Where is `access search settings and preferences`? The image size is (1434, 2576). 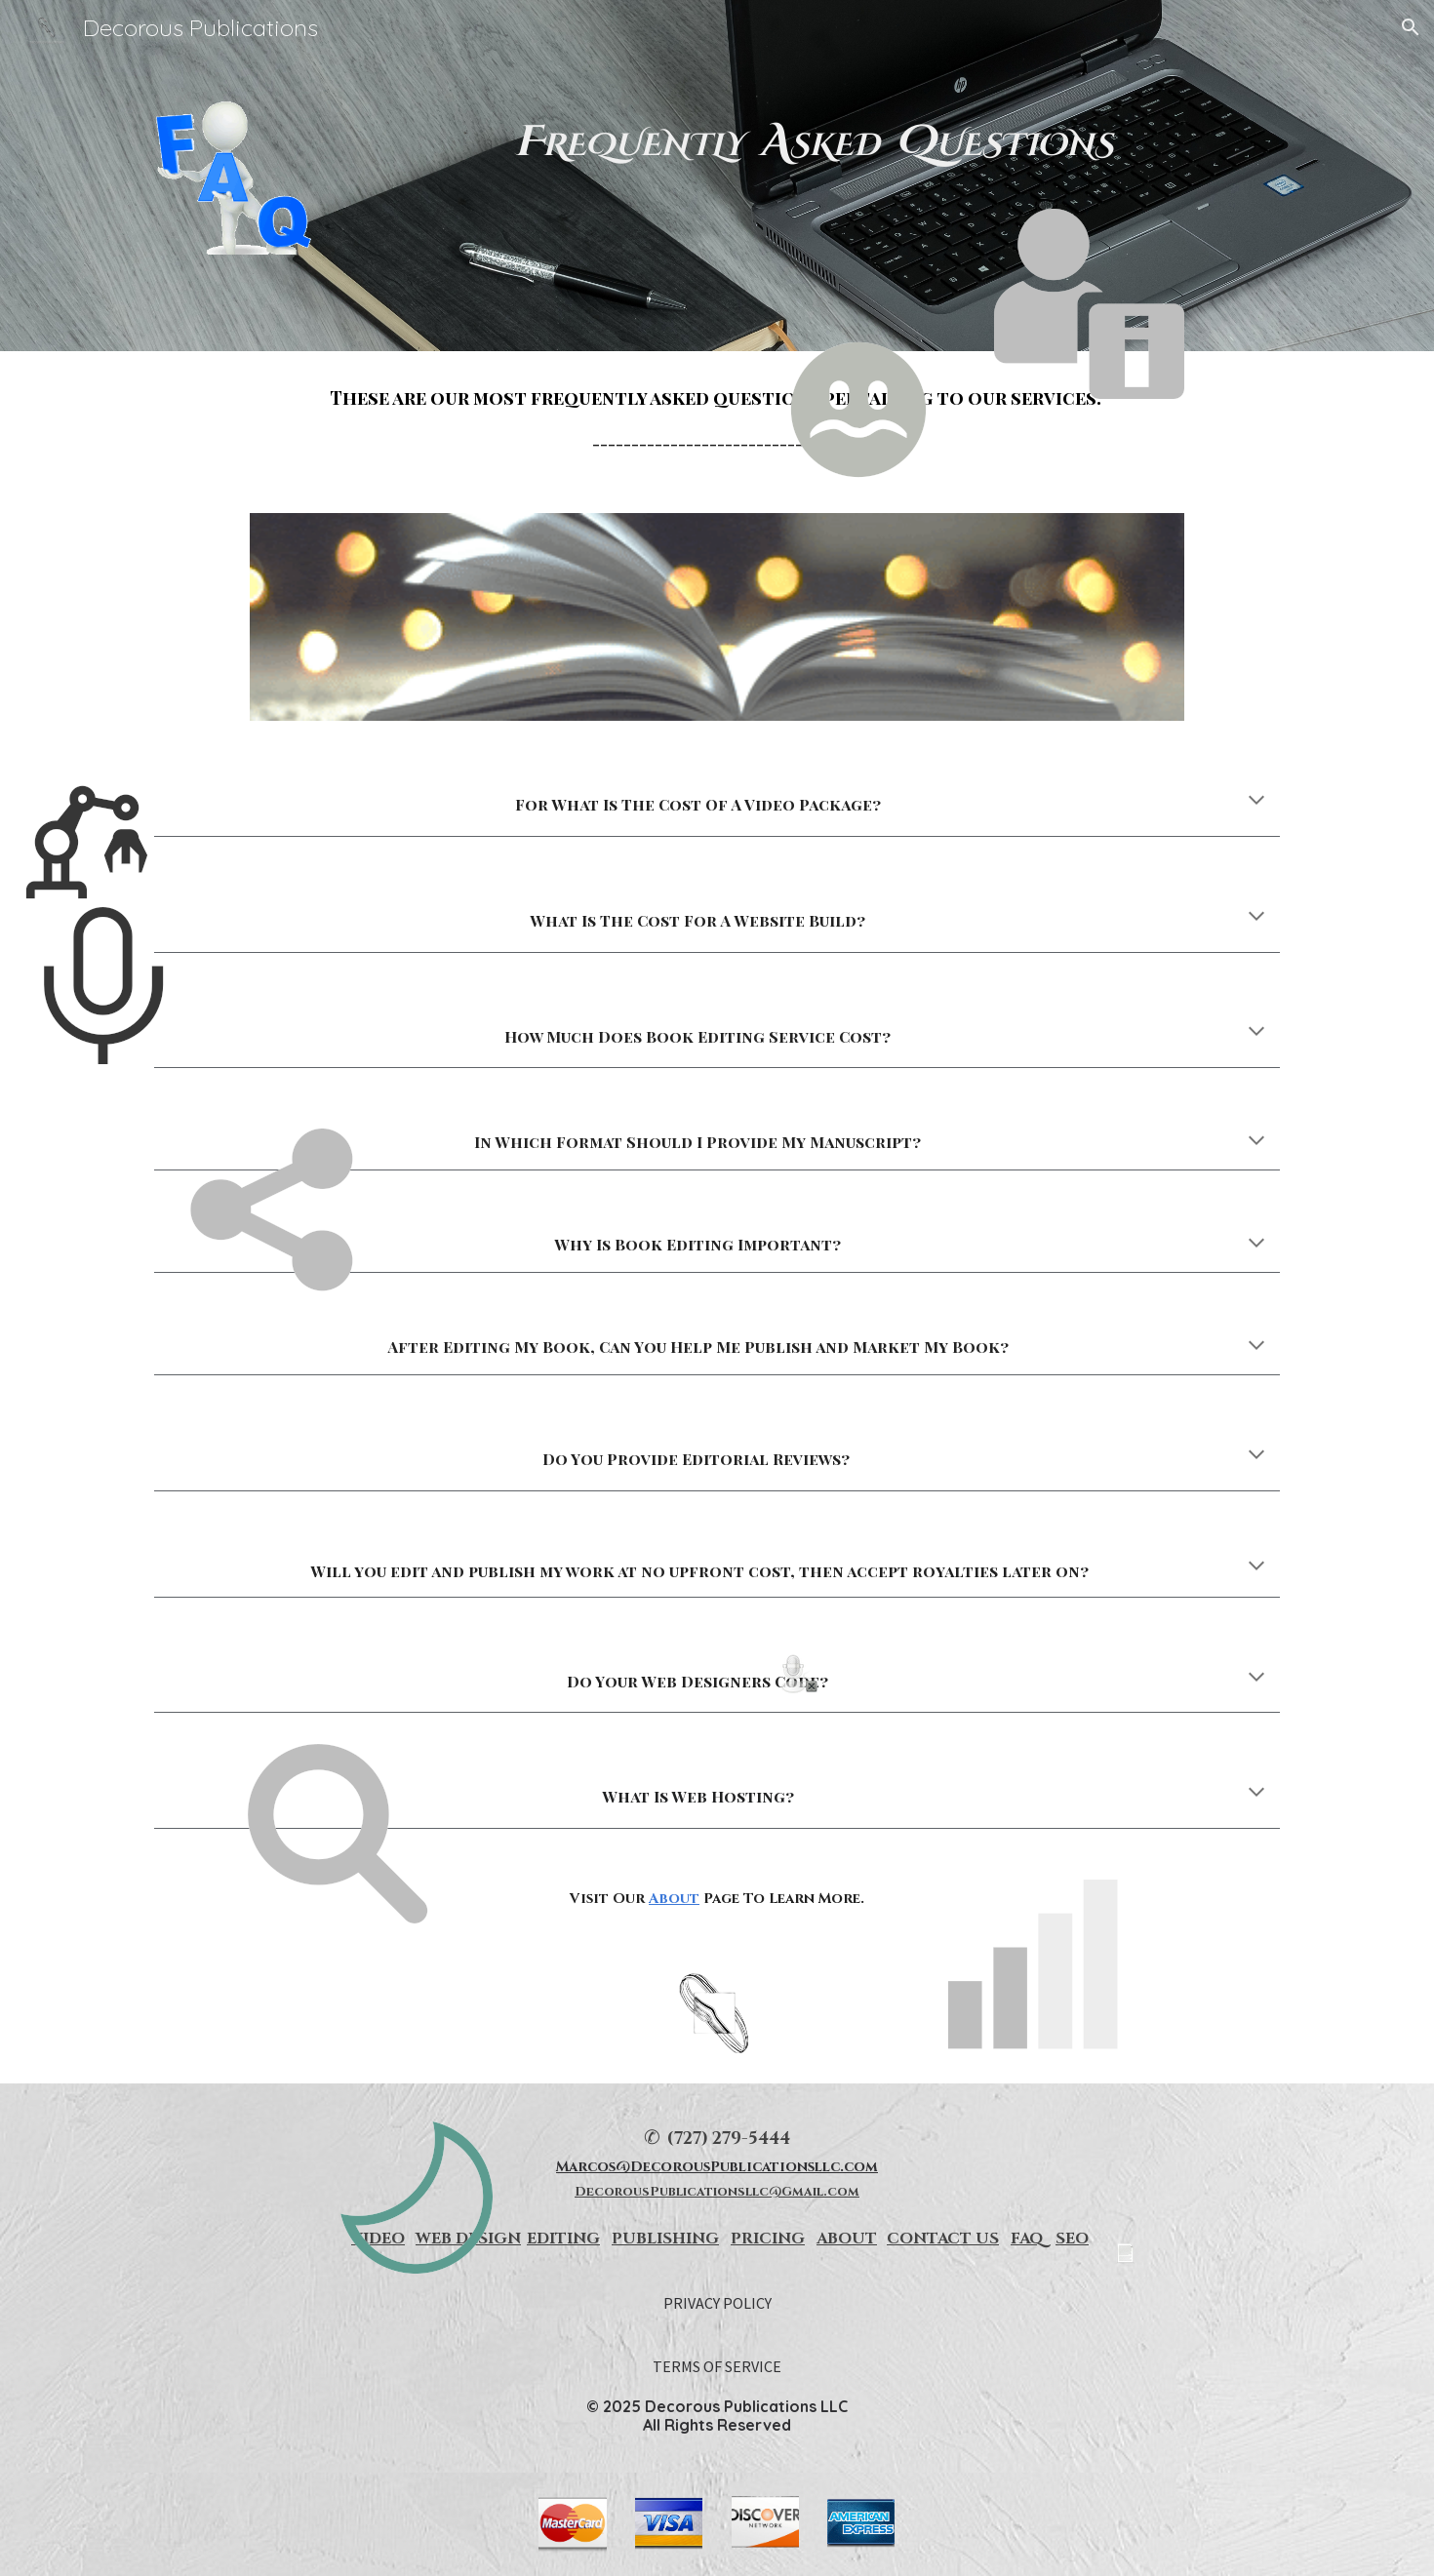 access search settings and preferences is located at coordinates (338, 1834).